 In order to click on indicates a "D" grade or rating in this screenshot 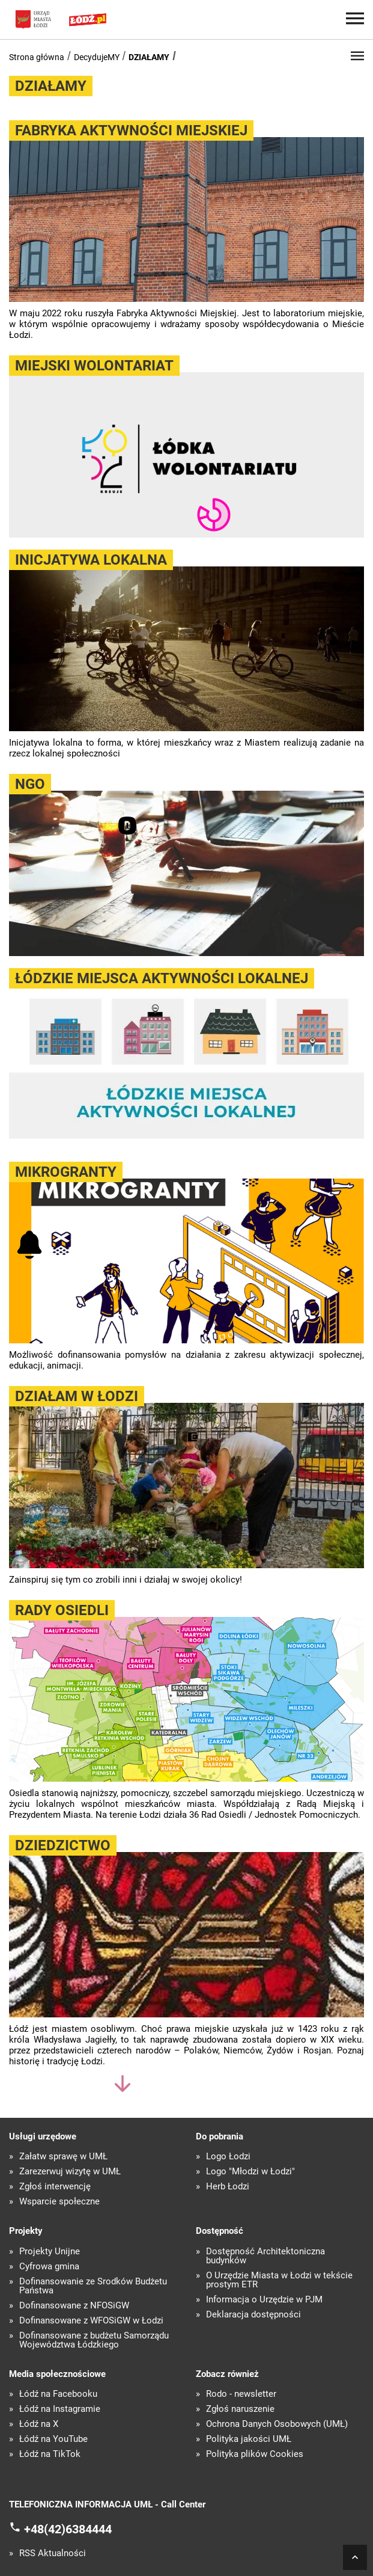, I will do `click(127, 826)`.